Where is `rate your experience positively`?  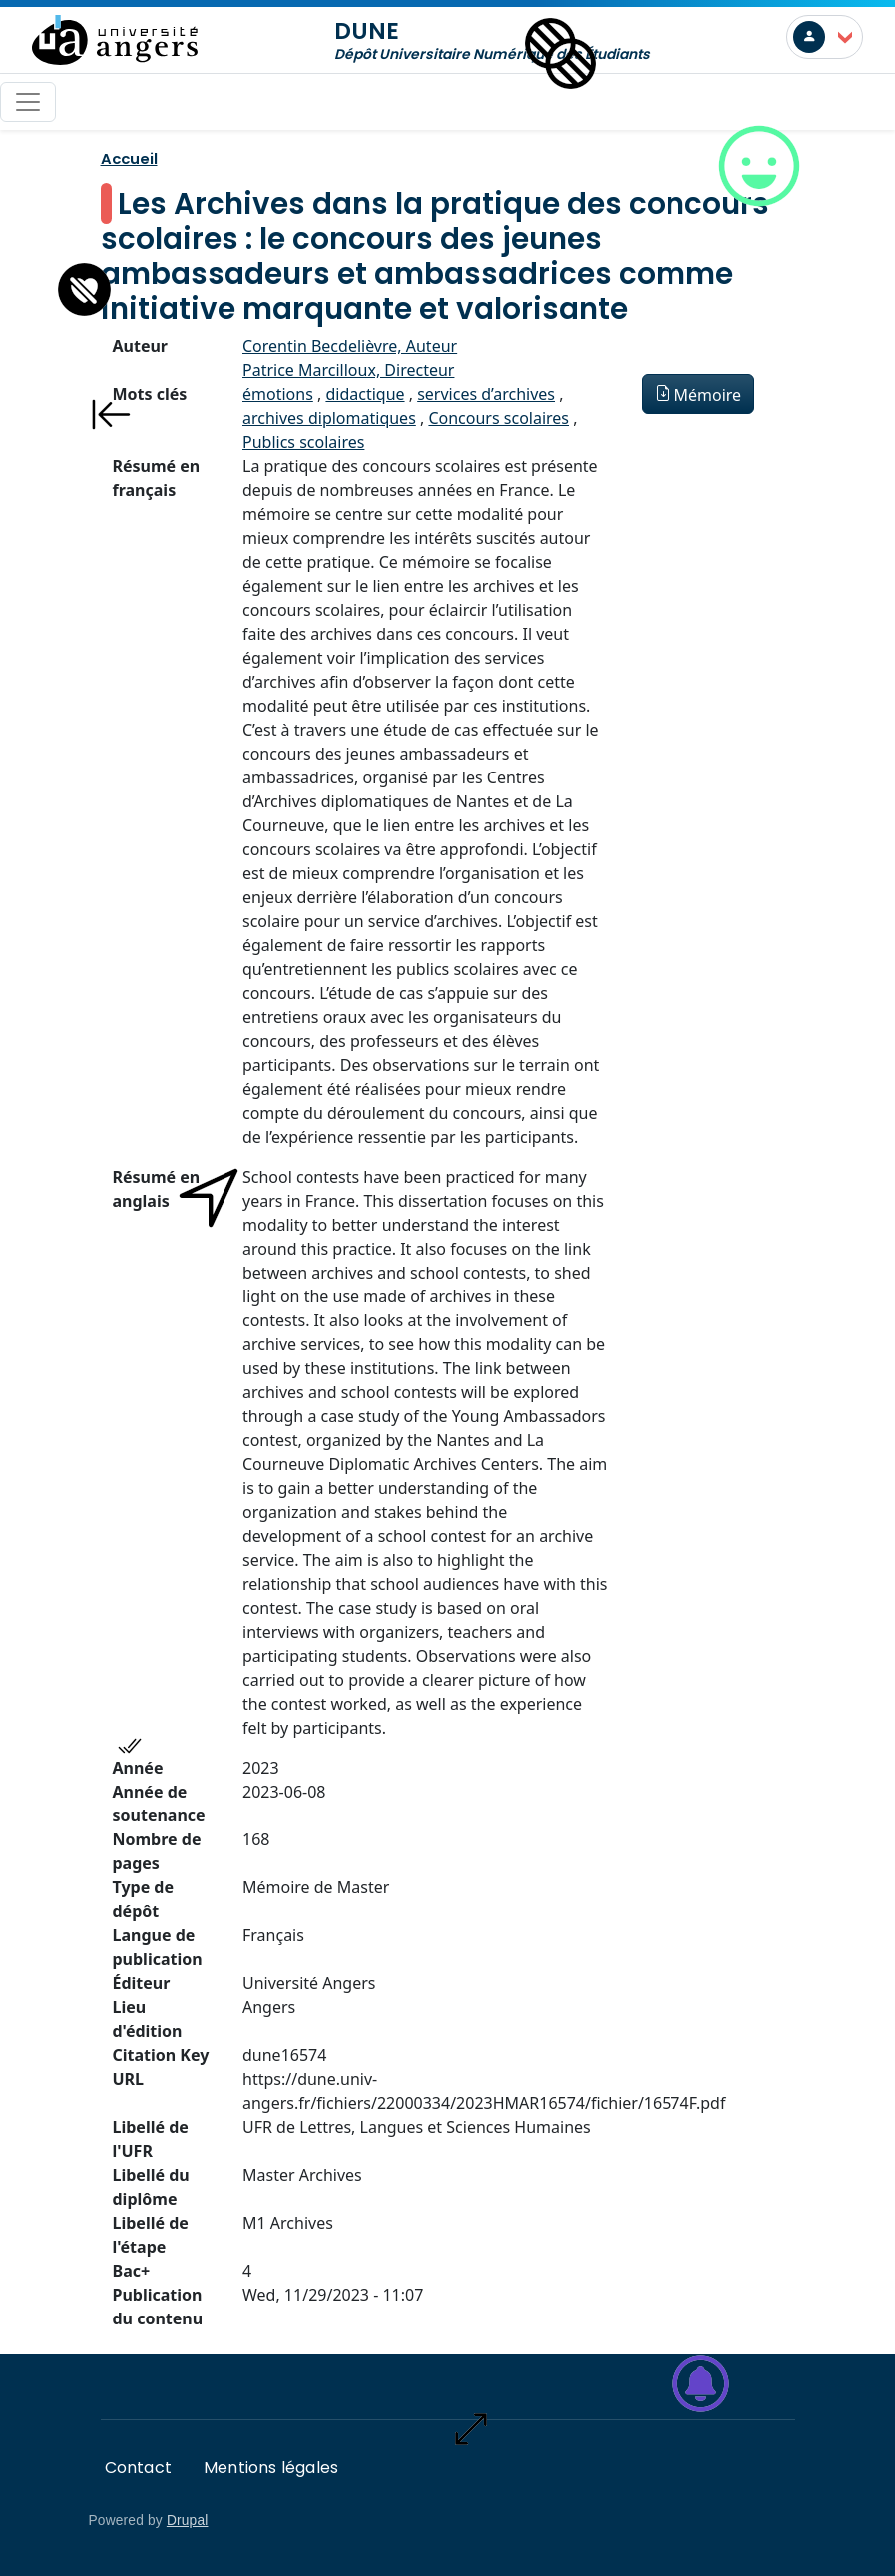
rate your experience positively is located at coordinates (759, 166).